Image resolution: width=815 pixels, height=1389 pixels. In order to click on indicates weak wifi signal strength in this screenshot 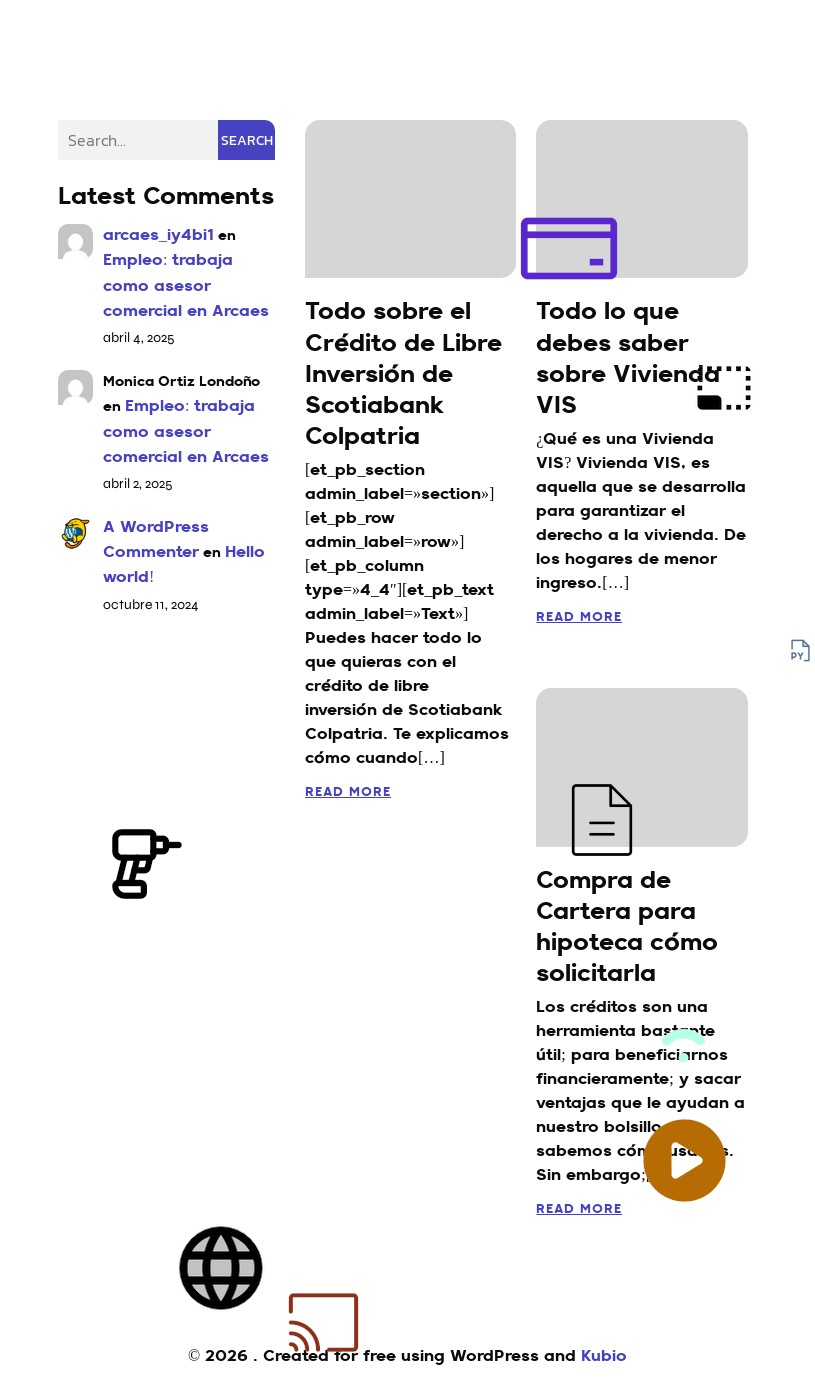, I will do `click(683, 1019)`.